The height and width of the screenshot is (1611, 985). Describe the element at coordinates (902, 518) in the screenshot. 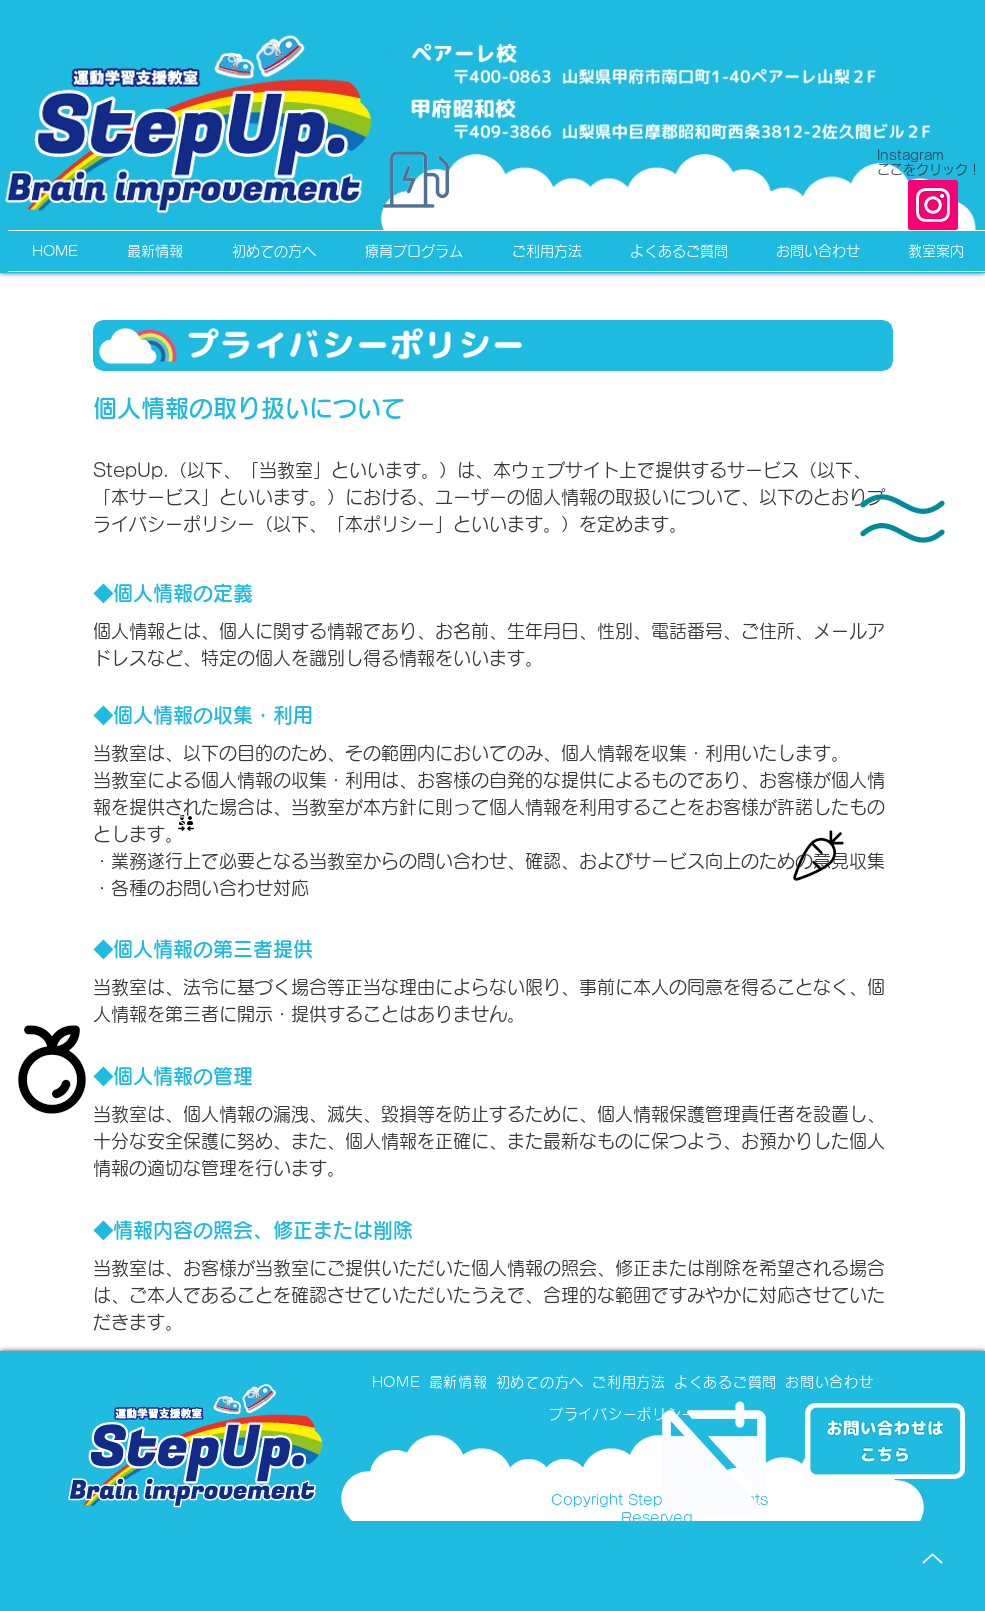

I see `indicates approximate or estimated value` at that location.